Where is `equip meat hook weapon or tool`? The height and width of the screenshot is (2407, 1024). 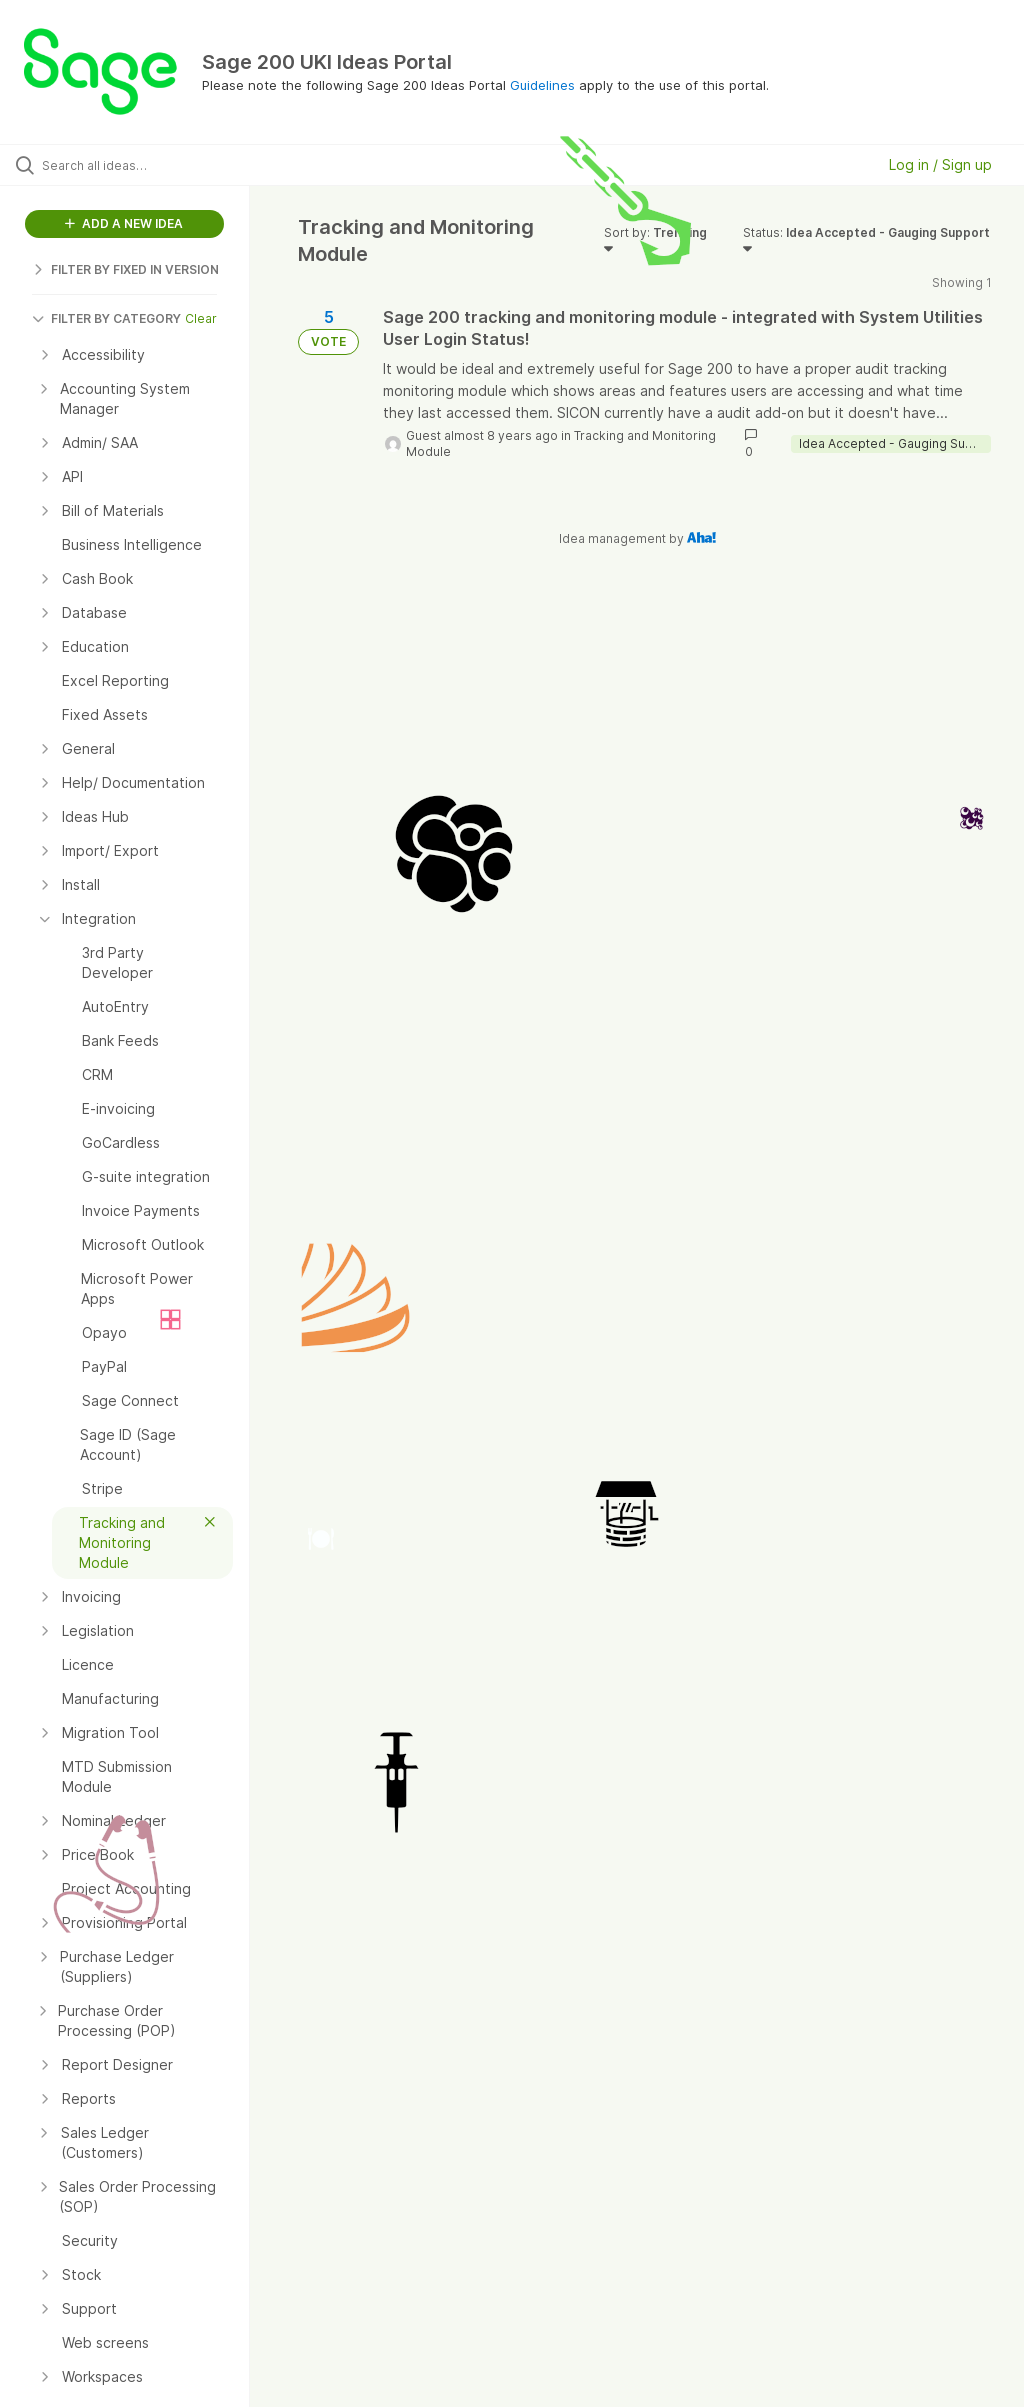 equip meat hook weapon or tool is located at coordinates (626, 202).